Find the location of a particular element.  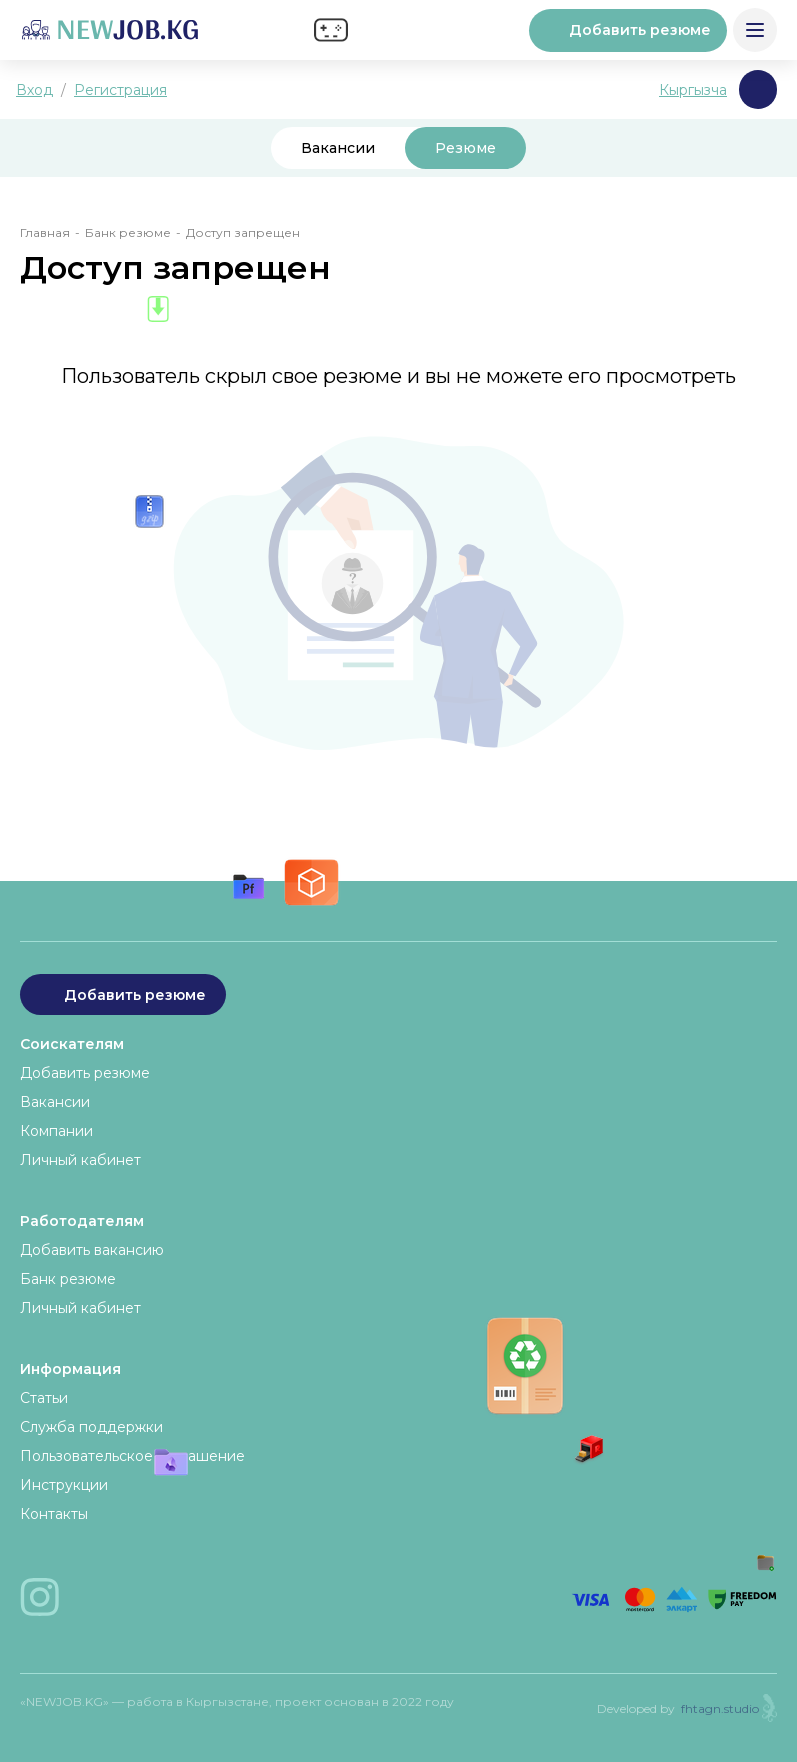

3D model file in STL ASCII format is located at coordinates (311, 880).